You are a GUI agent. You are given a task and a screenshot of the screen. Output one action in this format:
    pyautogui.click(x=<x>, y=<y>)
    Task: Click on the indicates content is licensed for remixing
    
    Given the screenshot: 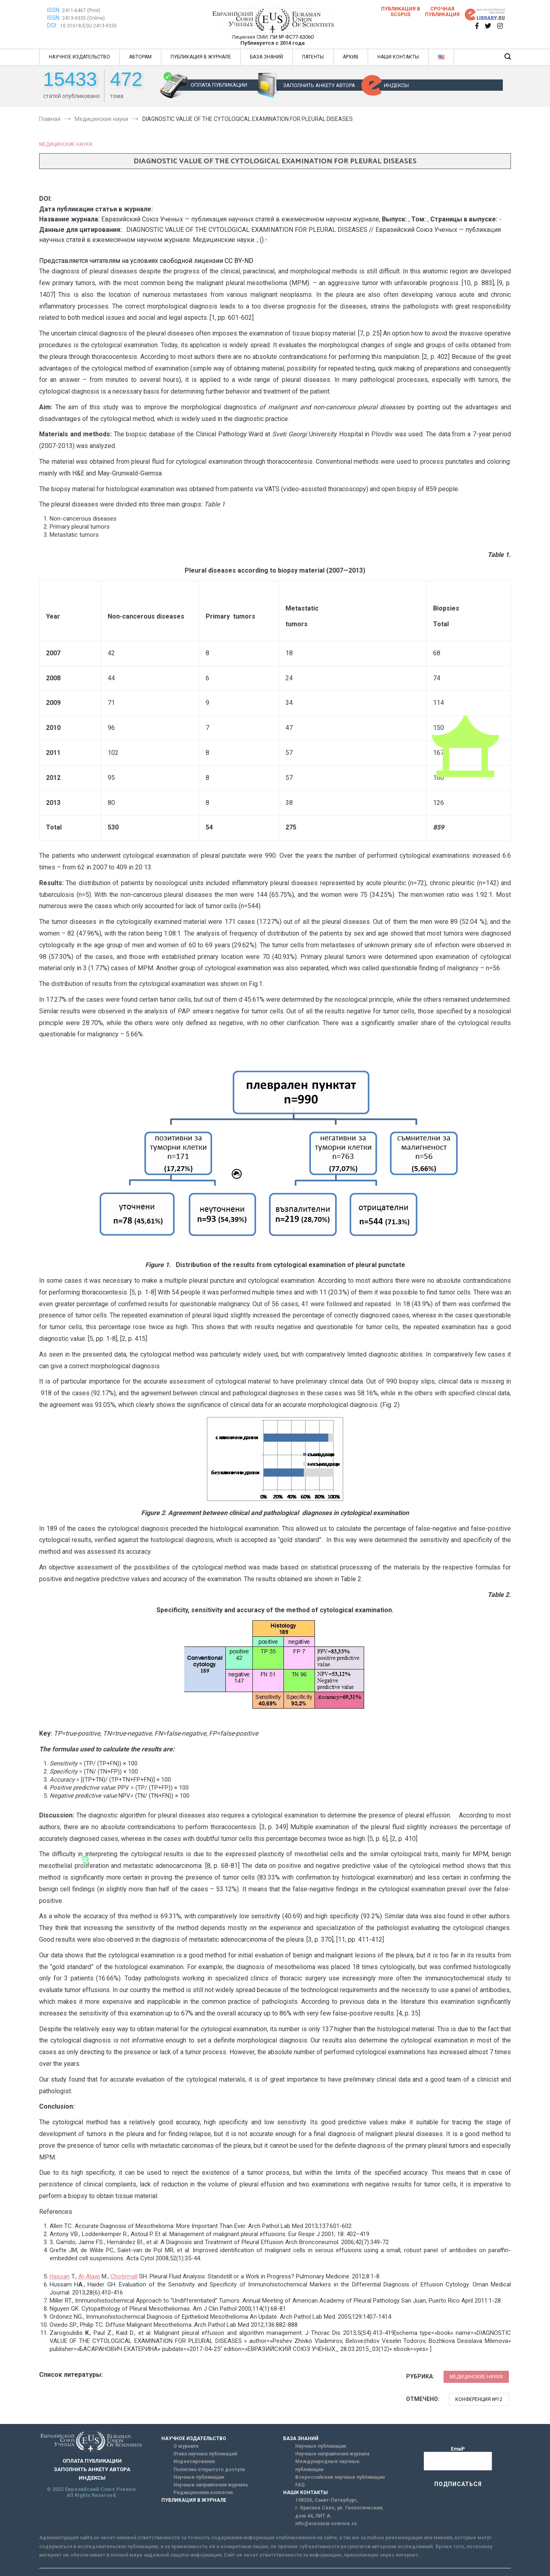 What is the action you would take?
    pyautogui.click(x=237, y=1174)
    